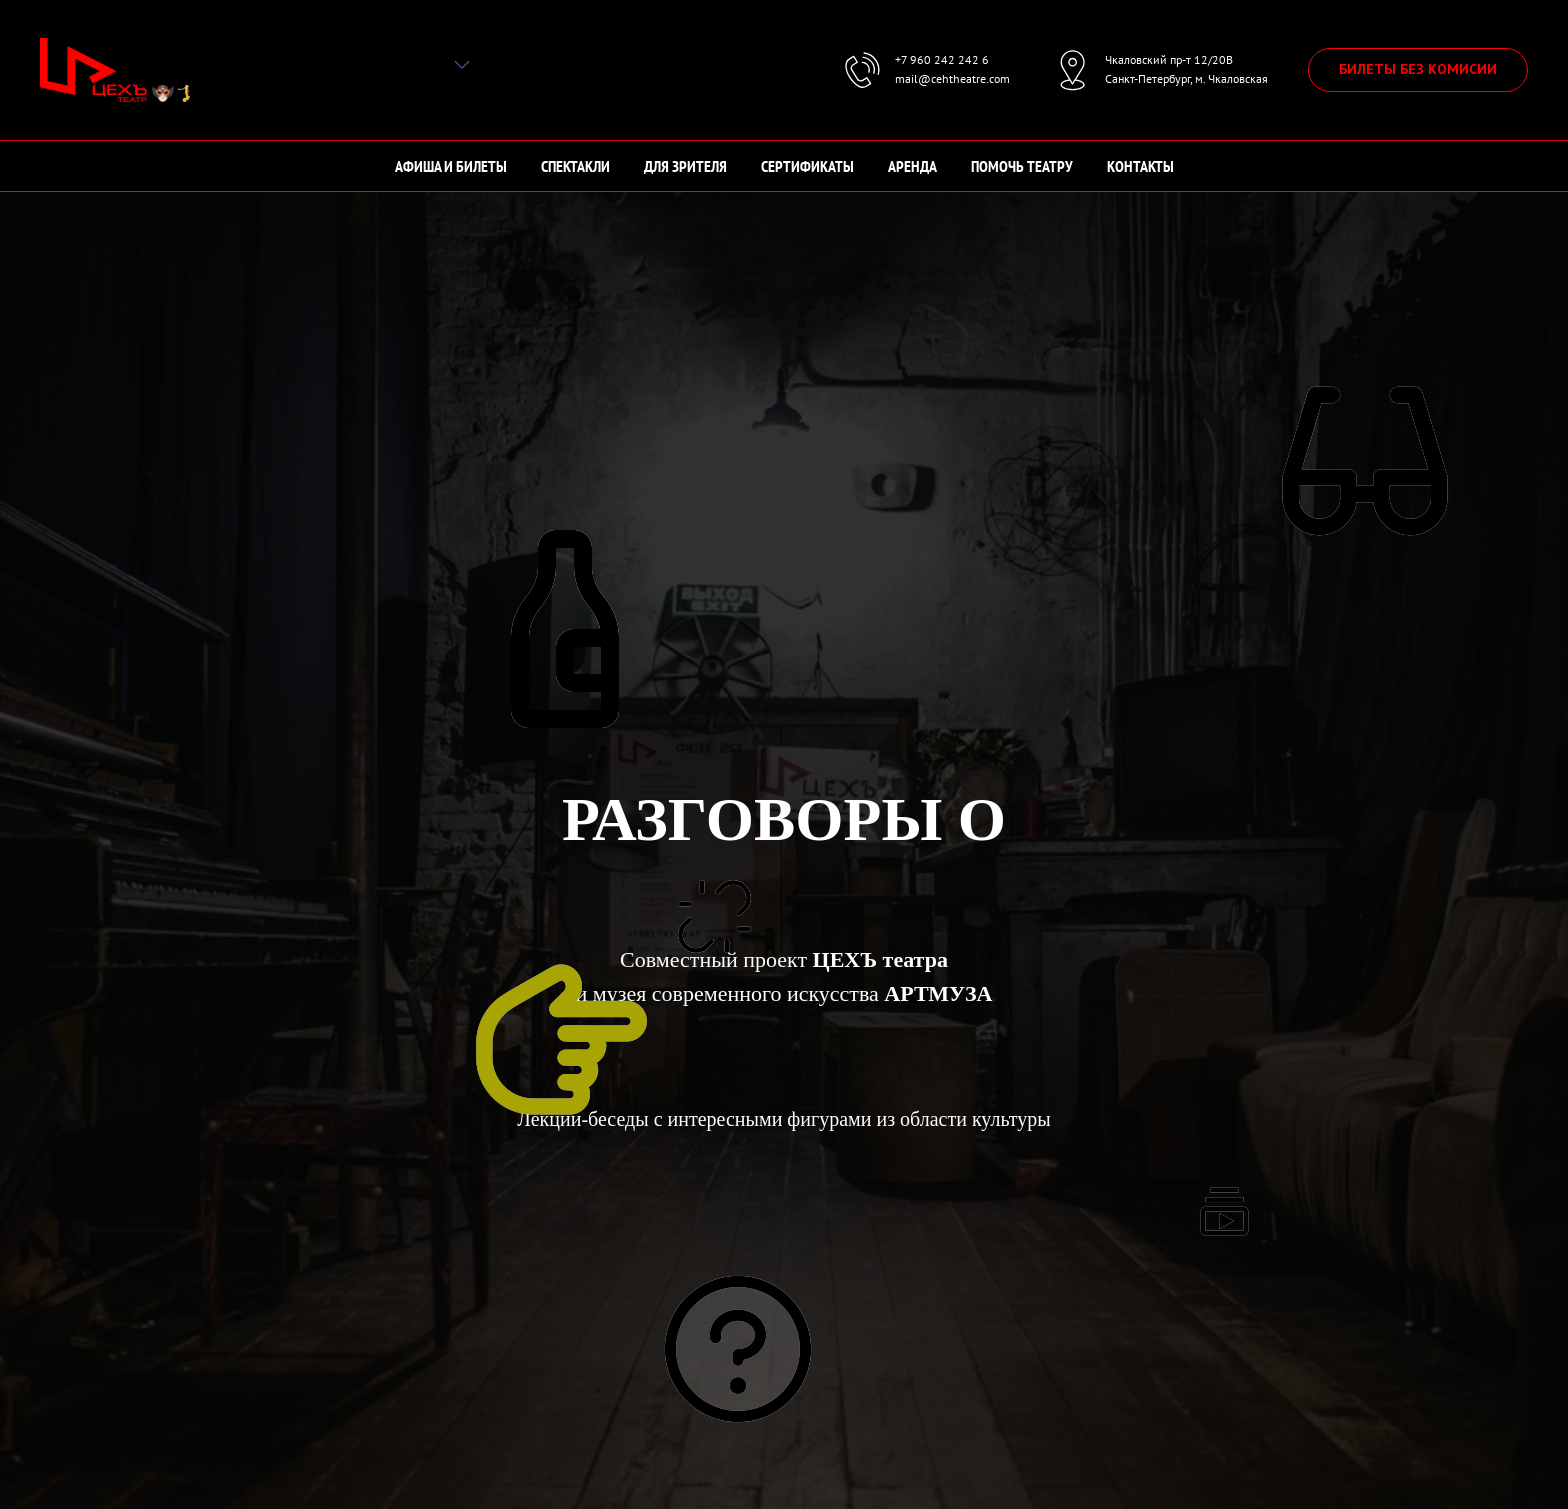 Image resolution: width=1568 pixels, height=1509 pixels. What do you see at coordinates (557, 1041) in the screenshot?
I see `navigate to the next item or step` at bounding box center [557, 1041].